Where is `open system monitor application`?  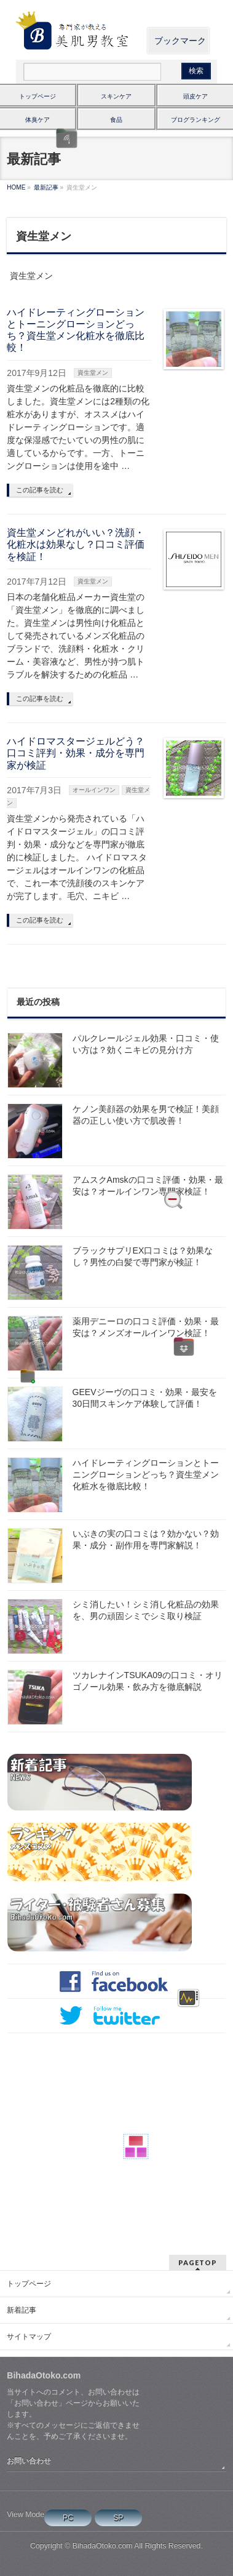
open system monitor application is located at coordinates (188, 1998).